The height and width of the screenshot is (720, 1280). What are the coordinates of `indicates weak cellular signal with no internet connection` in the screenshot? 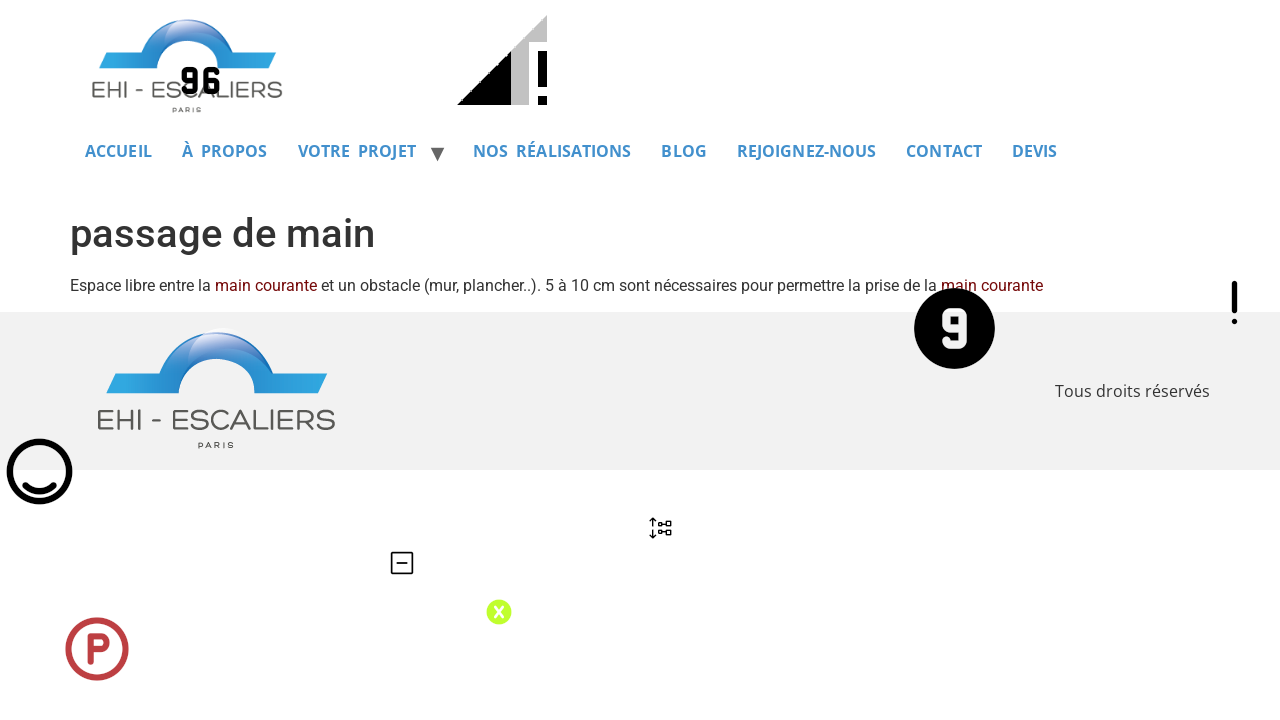 It's located at (502, 60).